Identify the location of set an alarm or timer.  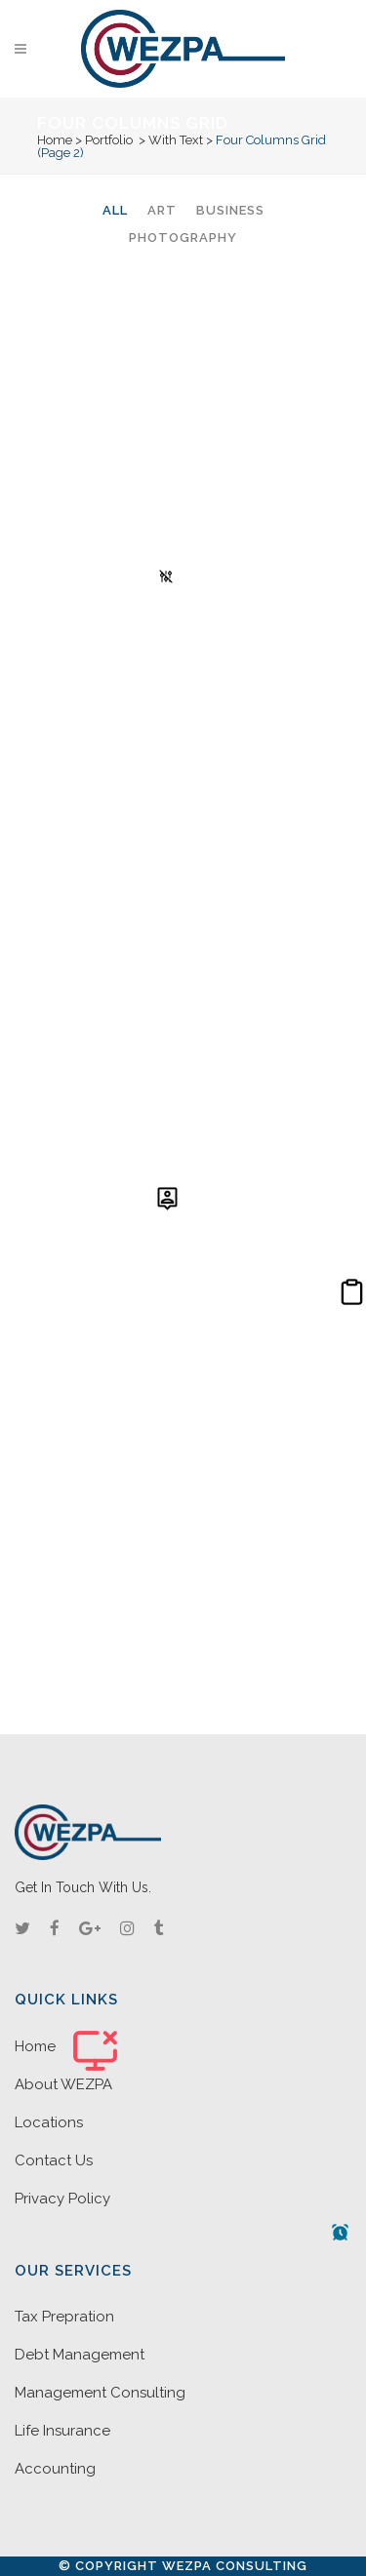
(340, 2232).